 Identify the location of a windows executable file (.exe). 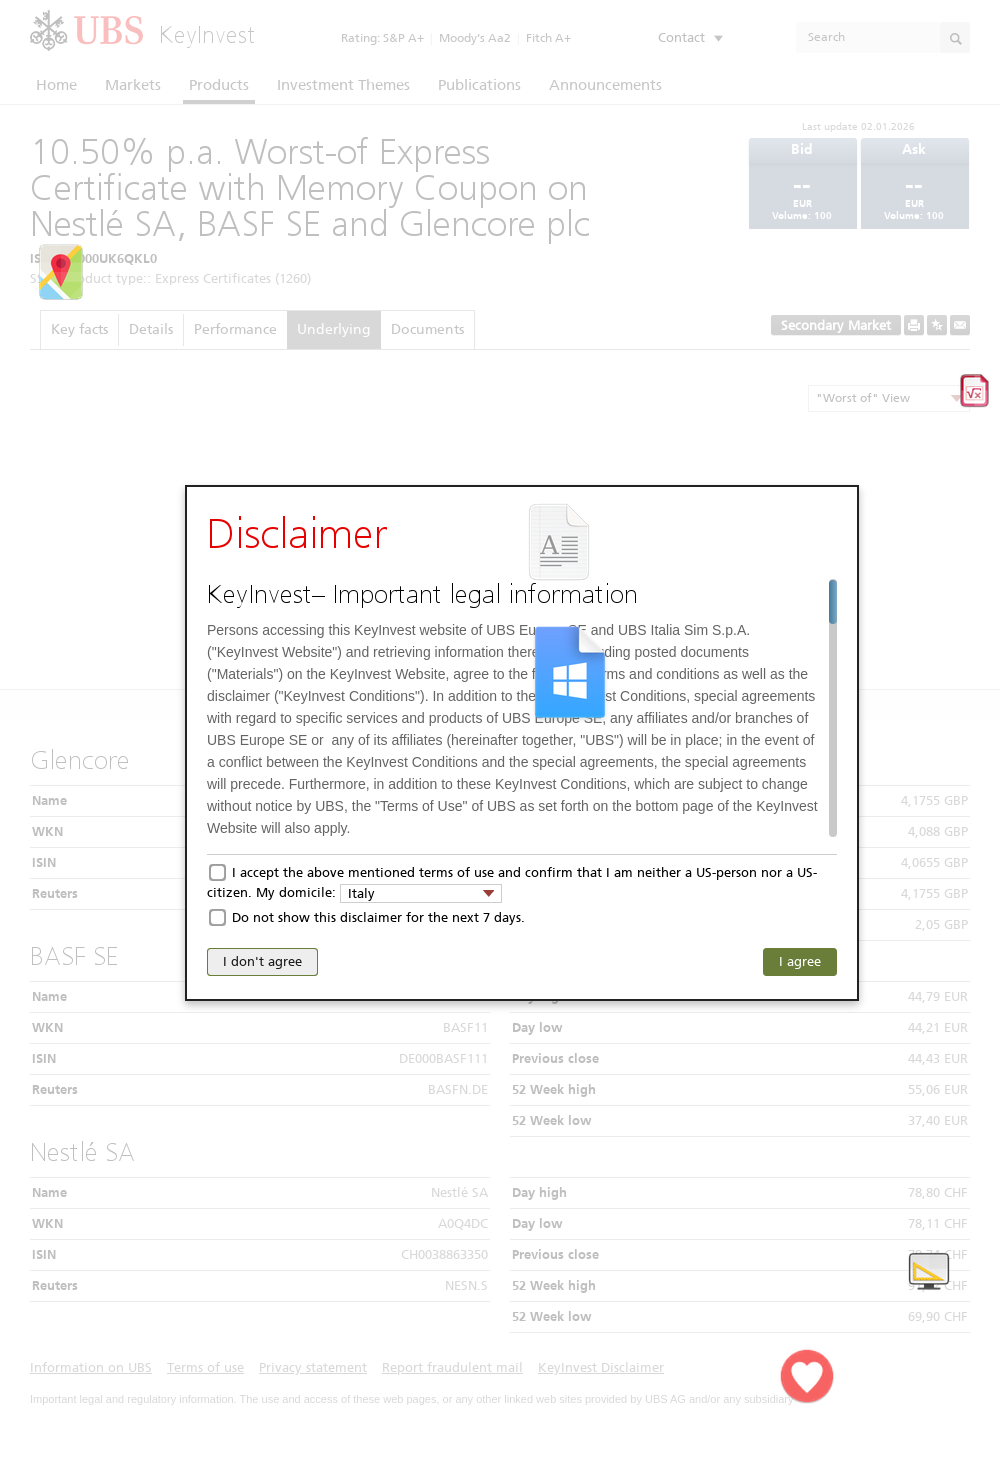
(570, 674).